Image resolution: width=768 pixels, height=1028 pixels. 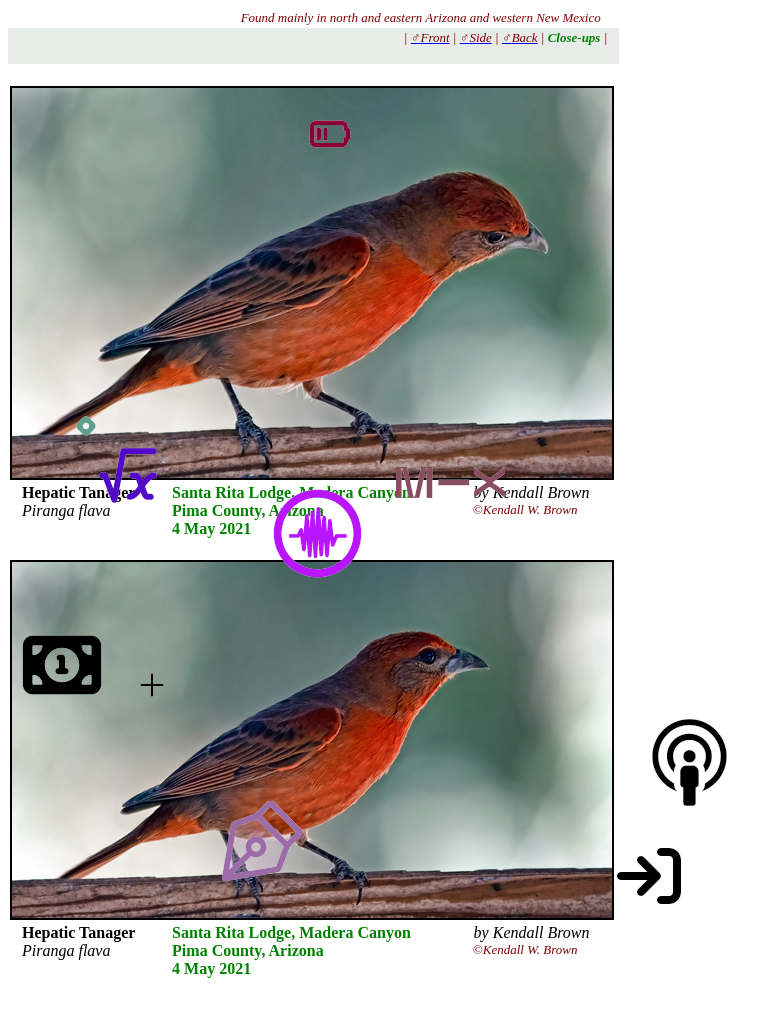 What do you see at coordinates (317, 533) in the screenshot?
I see `creative commons sampling license indicator` at bounding box center [317, 533].